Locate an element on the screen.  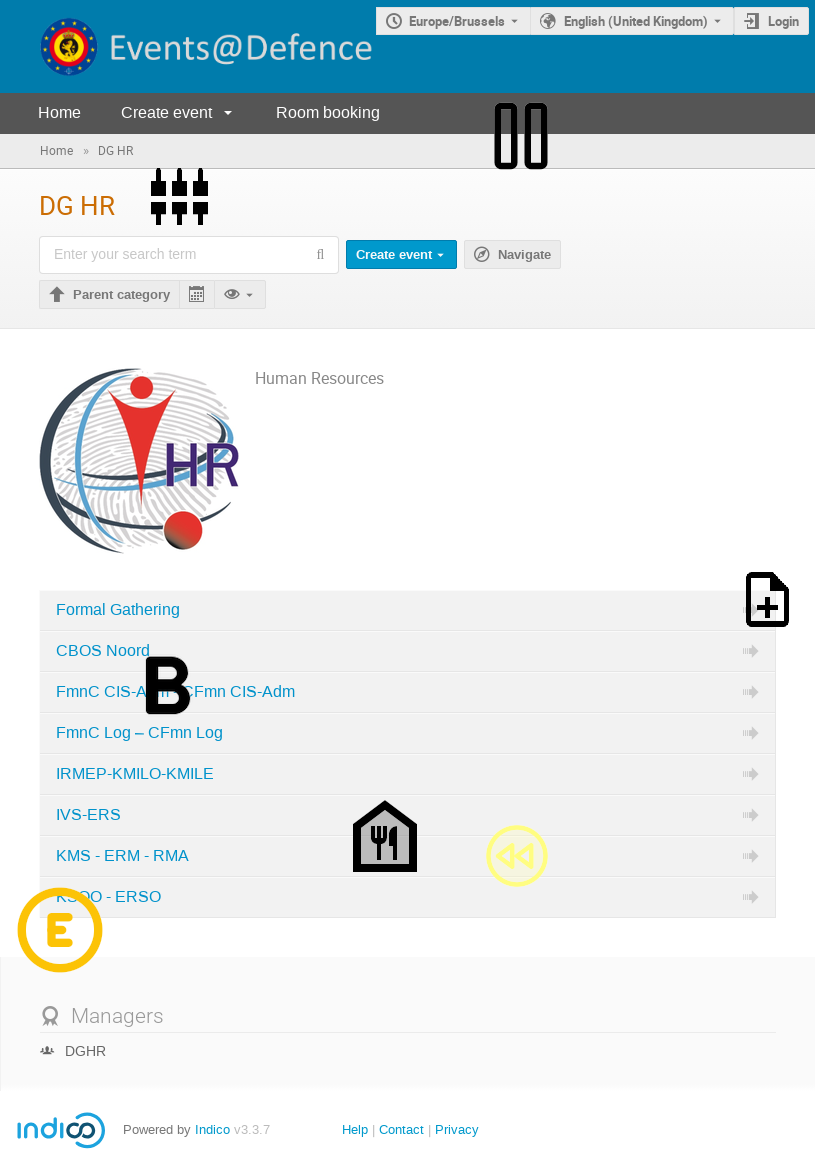
pause media playback is located at coordinates (521, 136).